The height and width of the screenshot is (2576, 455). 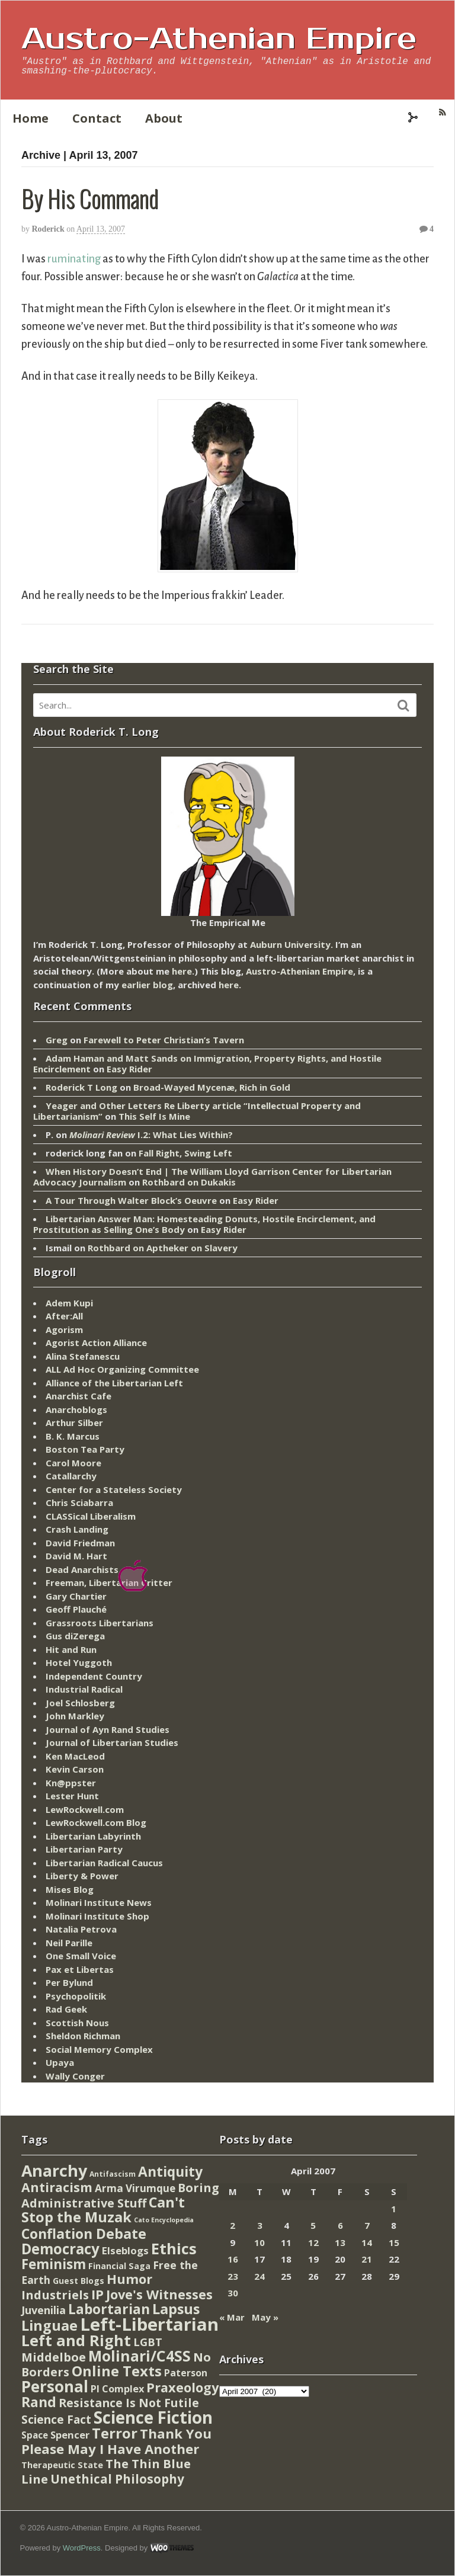 I want to click on apple company logo or branding element, so click(x=134, y=1578).